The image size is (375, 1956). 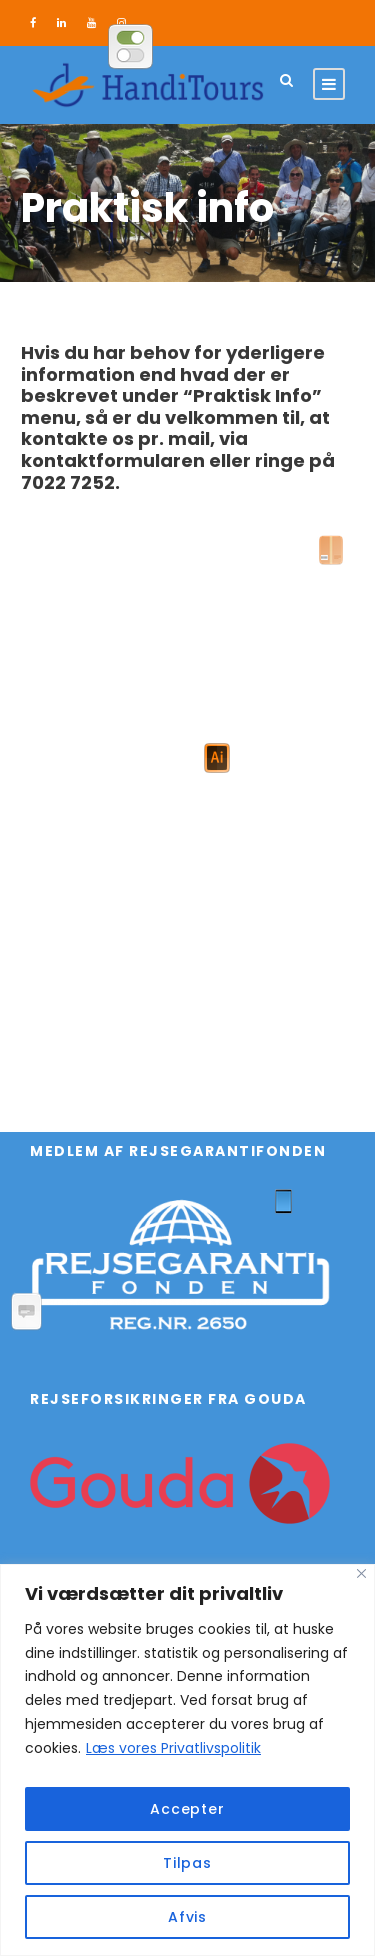 What do you see at coordinates (283, 1201) in the screenshot?
I see `view or manage connected iPad device` at bounding box center [283, 1201].